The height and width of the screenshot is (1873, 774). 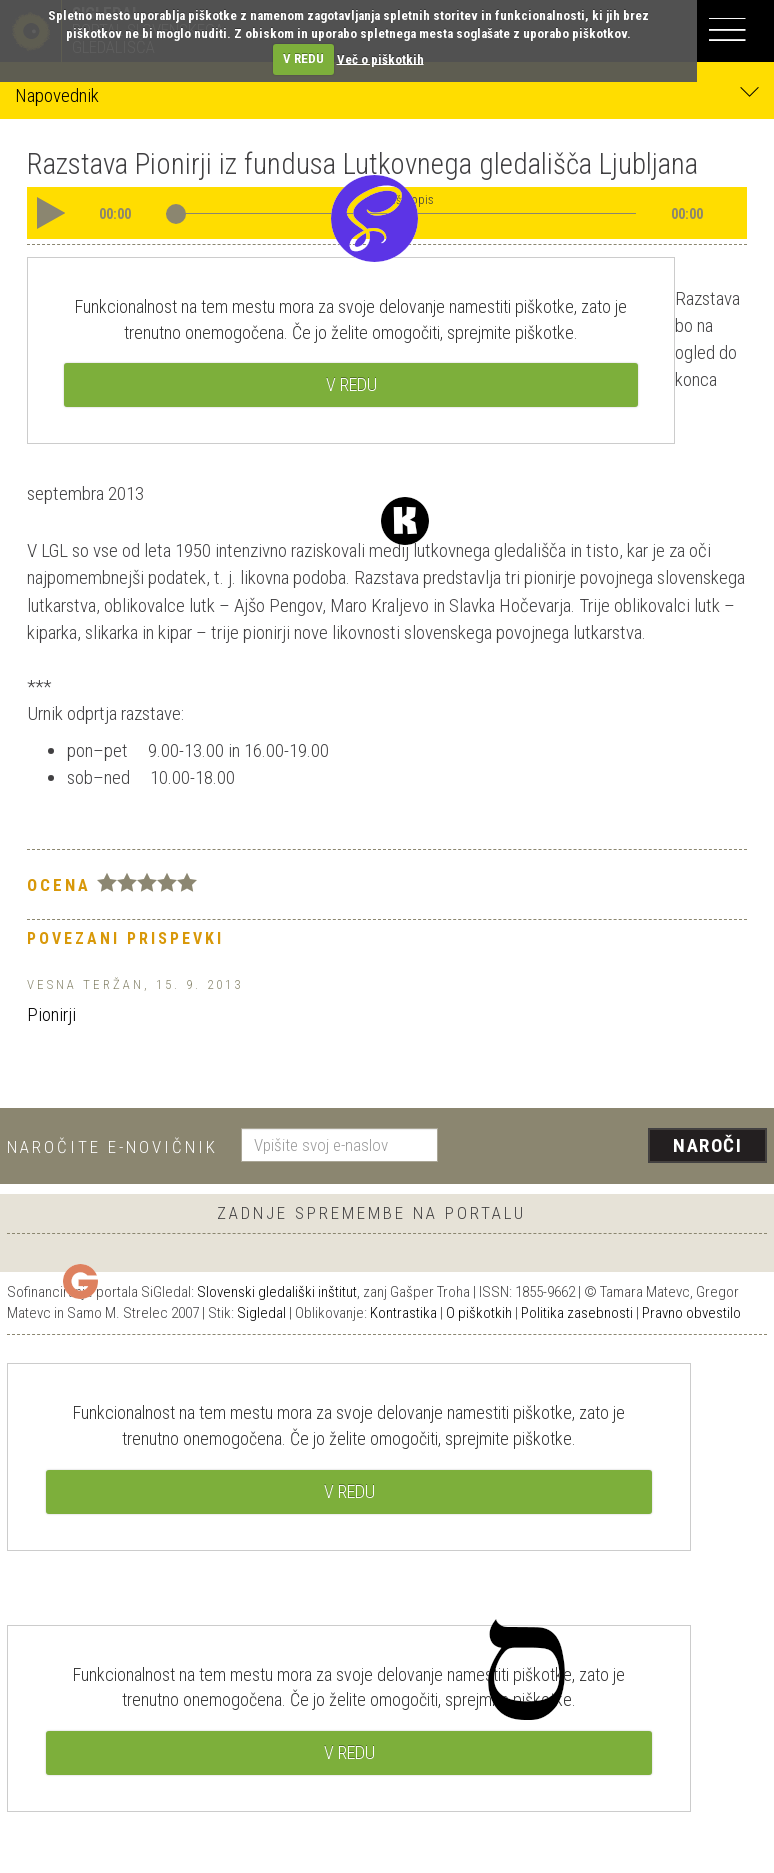 What do you see at coordinates (80, 1281) in the screenshot?
I see `open the Groupon app` at bounding box center [80, 1281].